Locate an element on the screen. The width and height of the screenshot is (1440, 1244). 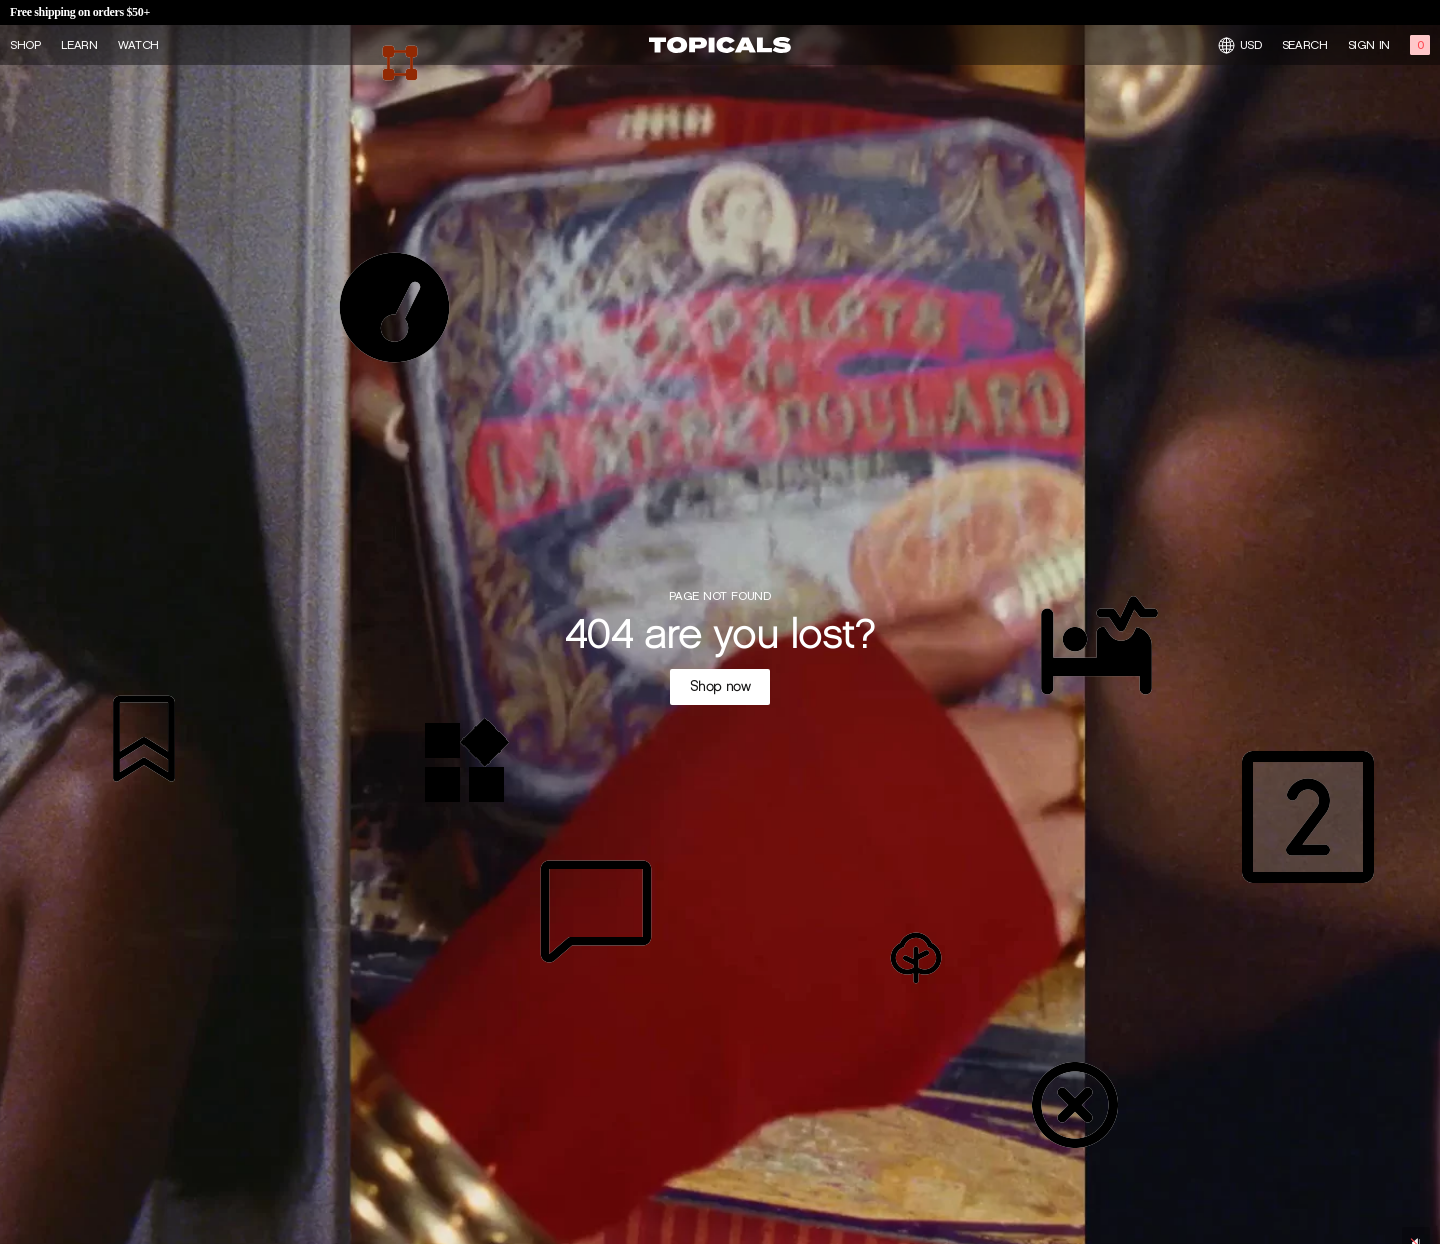
save this item for later is located at coordinates (144, 737).